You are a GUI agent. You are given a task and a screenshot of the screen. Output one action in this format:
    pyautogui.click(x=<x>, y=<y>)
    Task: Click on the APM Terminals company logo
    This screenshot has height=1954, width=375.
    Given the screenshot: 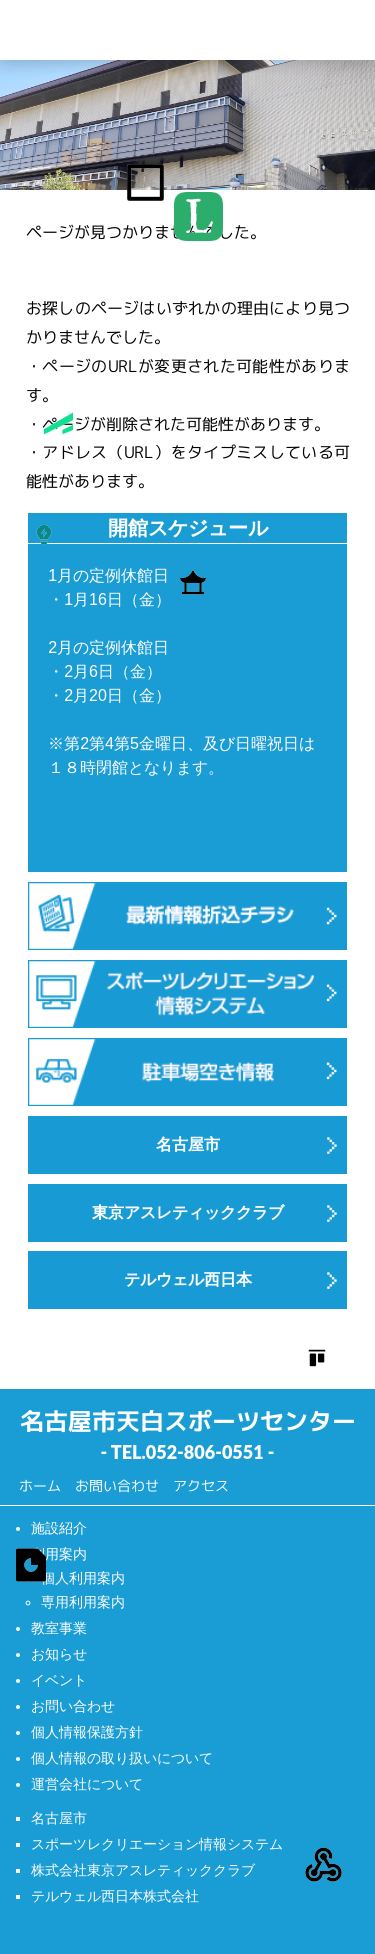 What is the action you would take?
    pyautogui.click(x=58, y=423)
    